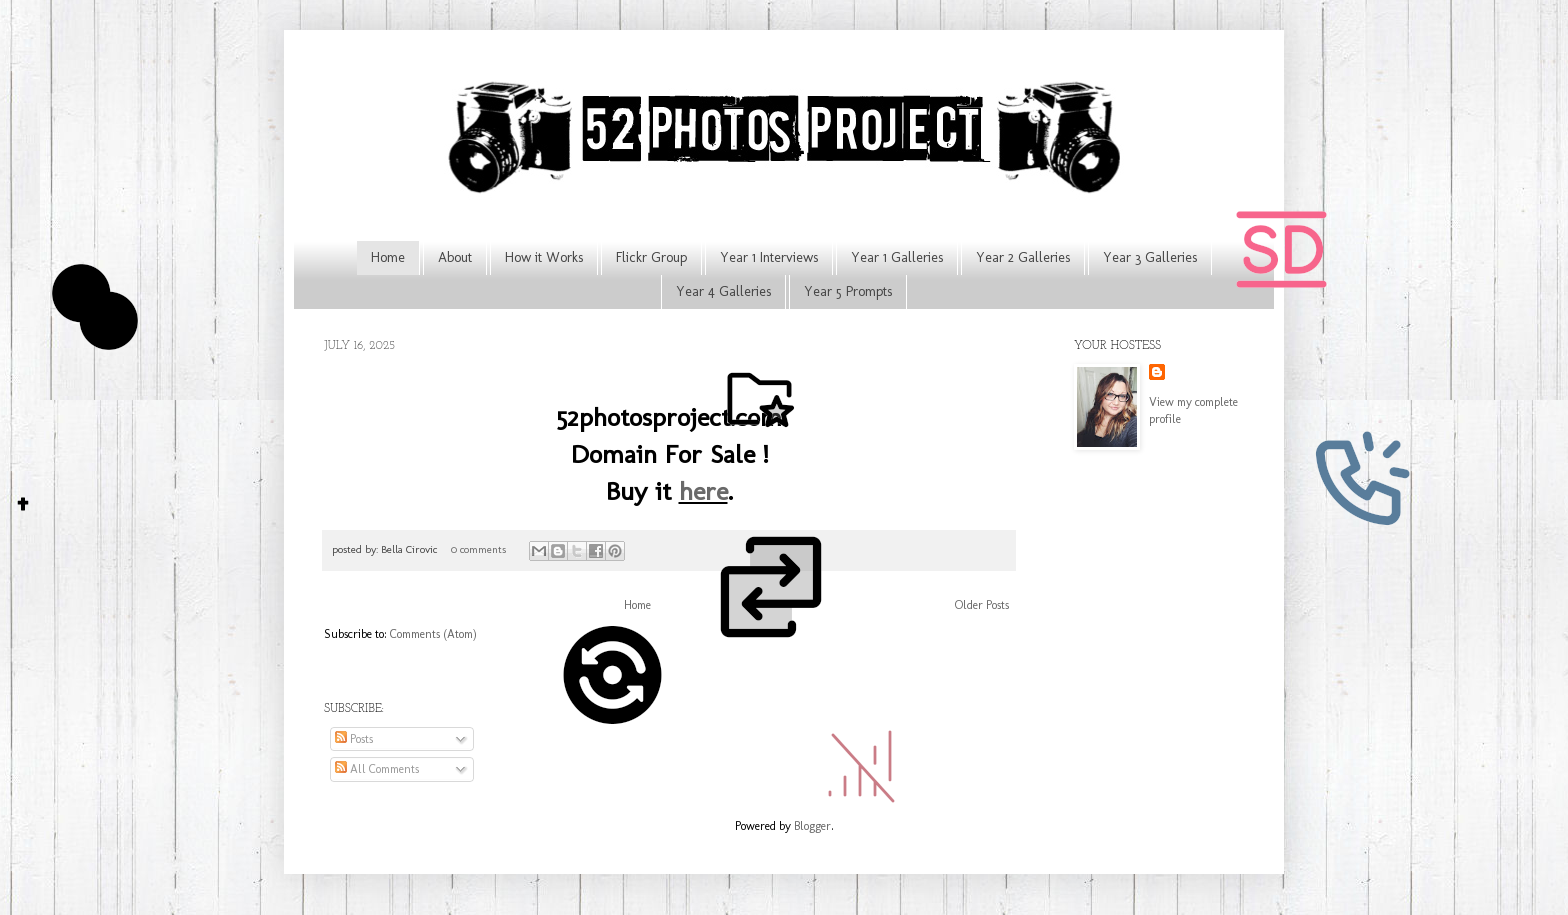 This screenshot has width=1568, height=915. Describe the element at coordinates (771, 587) in the screenshot. I see `swap or exchange items` at that location.